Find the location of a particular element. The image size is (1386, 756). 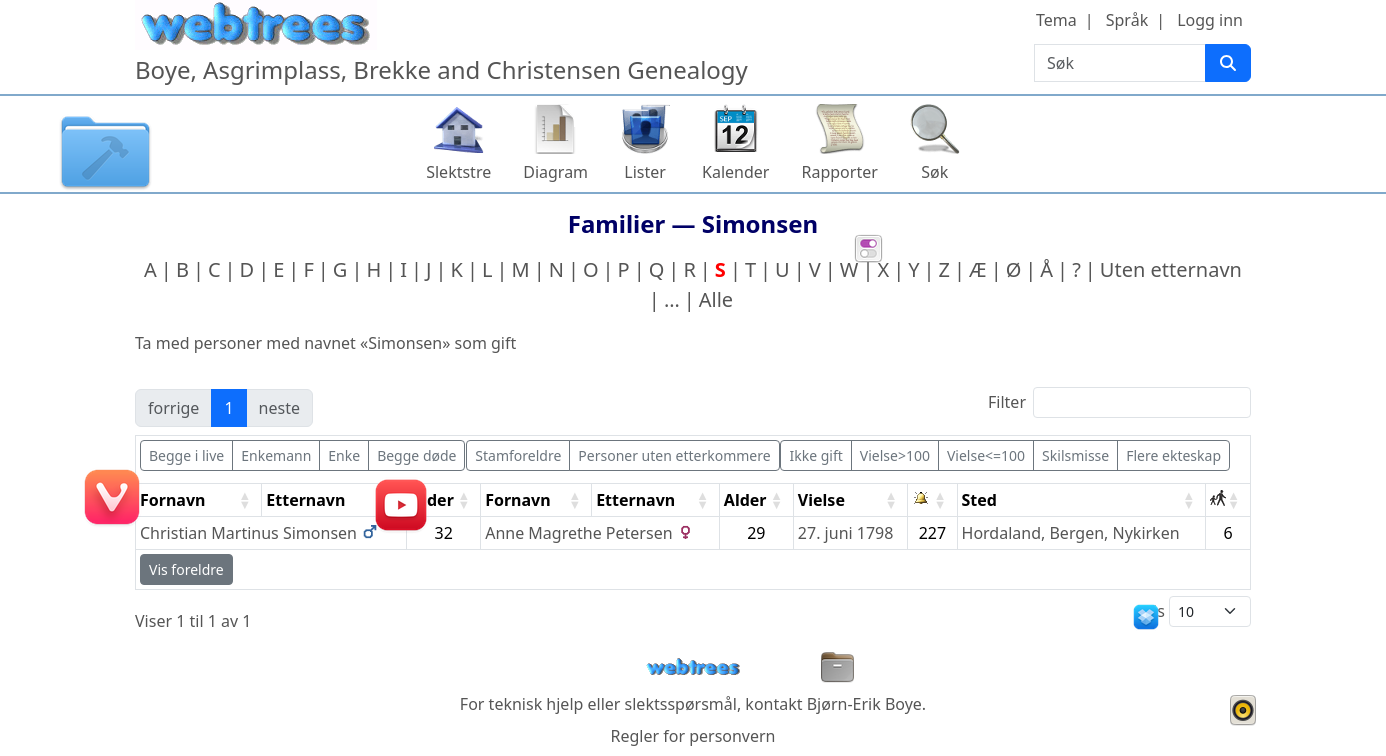

open the YouTube app is located at coordinates (401, 505).